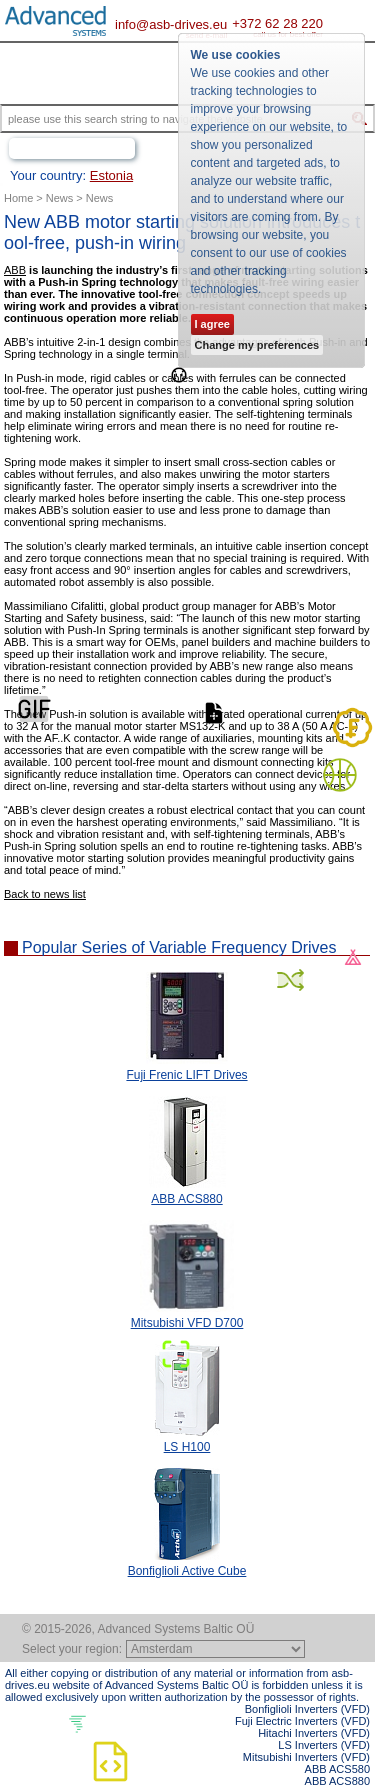 The height and width of the screenshot is (1787, 375). Describe the element at coordinates (353, 958) in the screenshot. I see `access camping or outdoor activity features` at that location.